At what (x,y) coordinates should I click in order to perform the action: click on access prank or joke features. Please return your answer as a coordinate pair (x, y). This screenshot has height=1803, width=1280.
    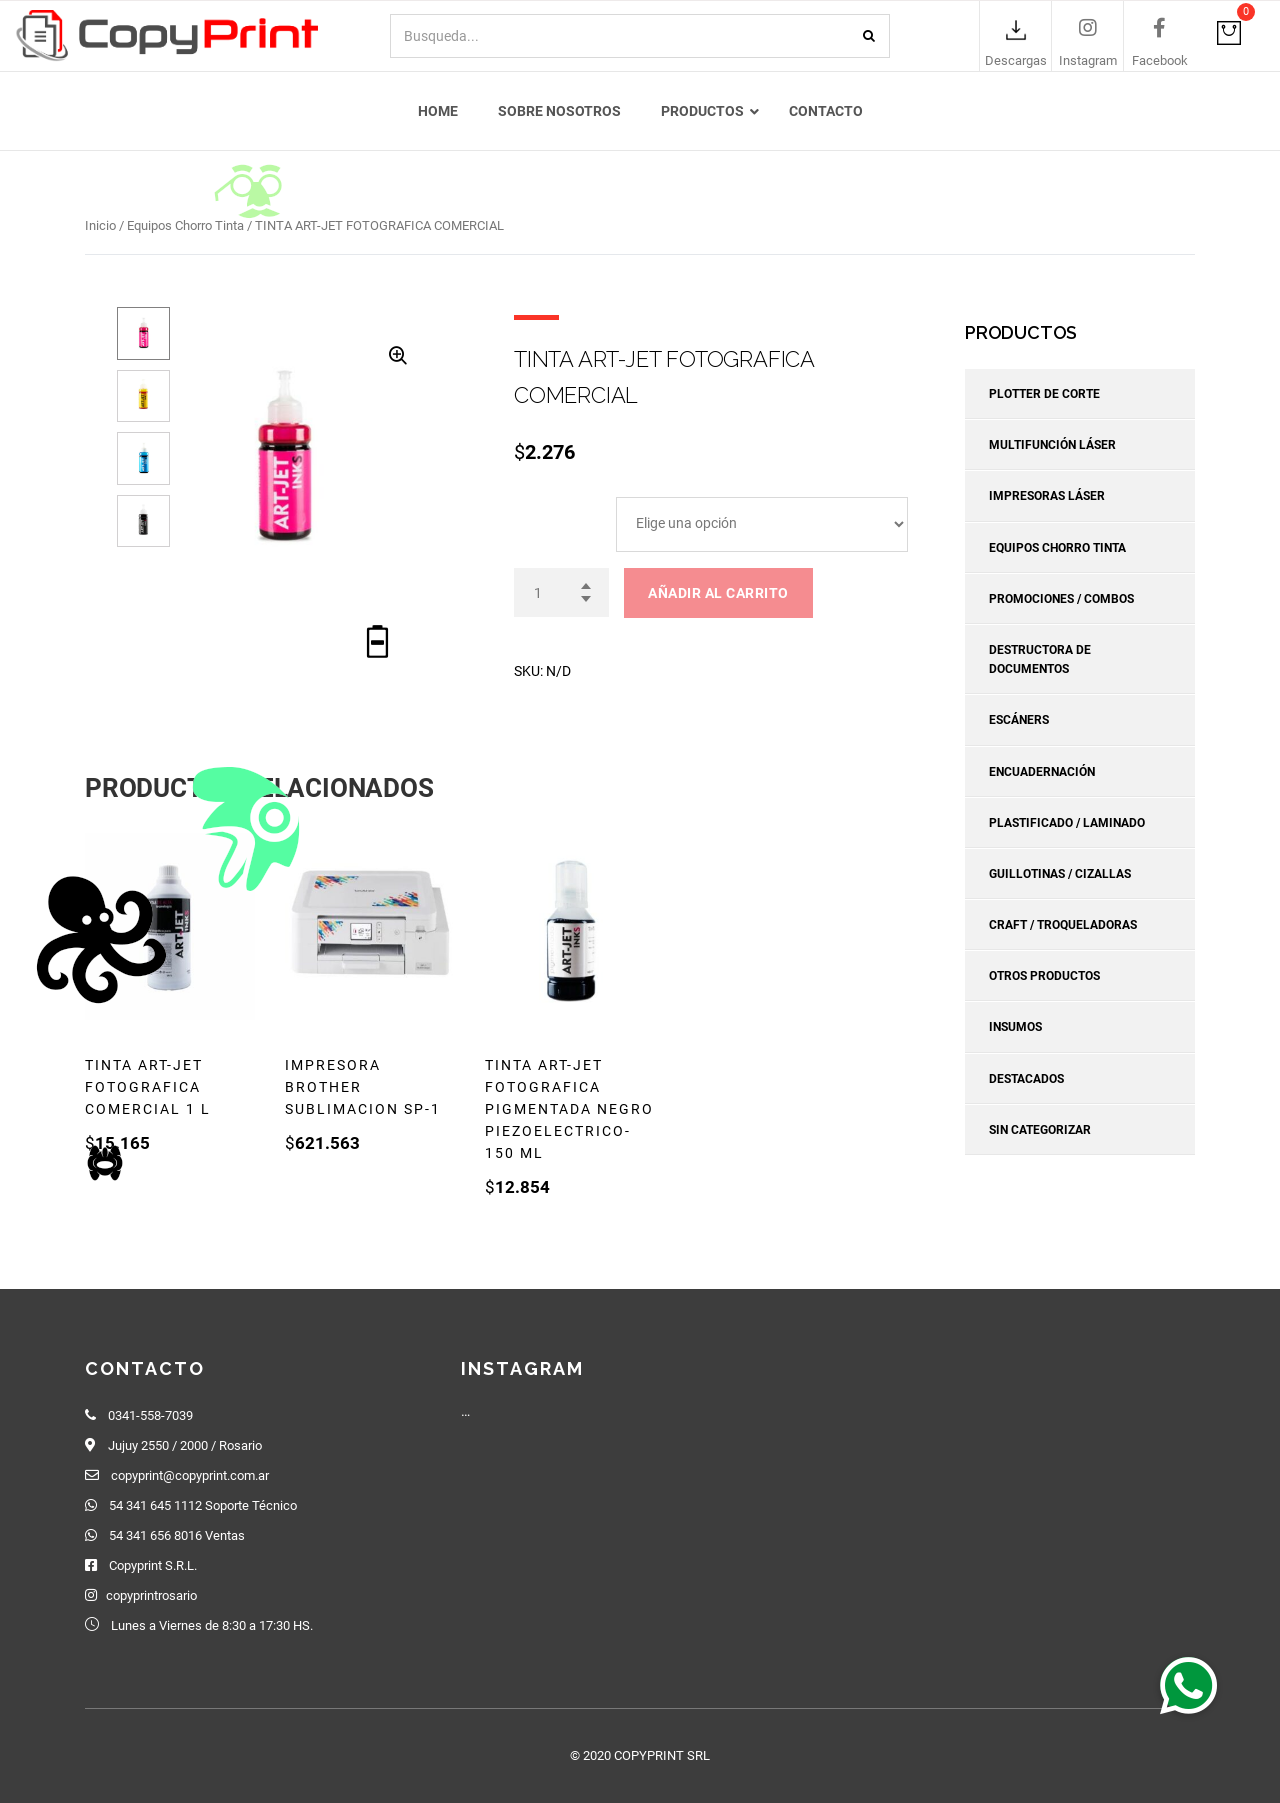
    Looking at the image, I should click on (248, 190).